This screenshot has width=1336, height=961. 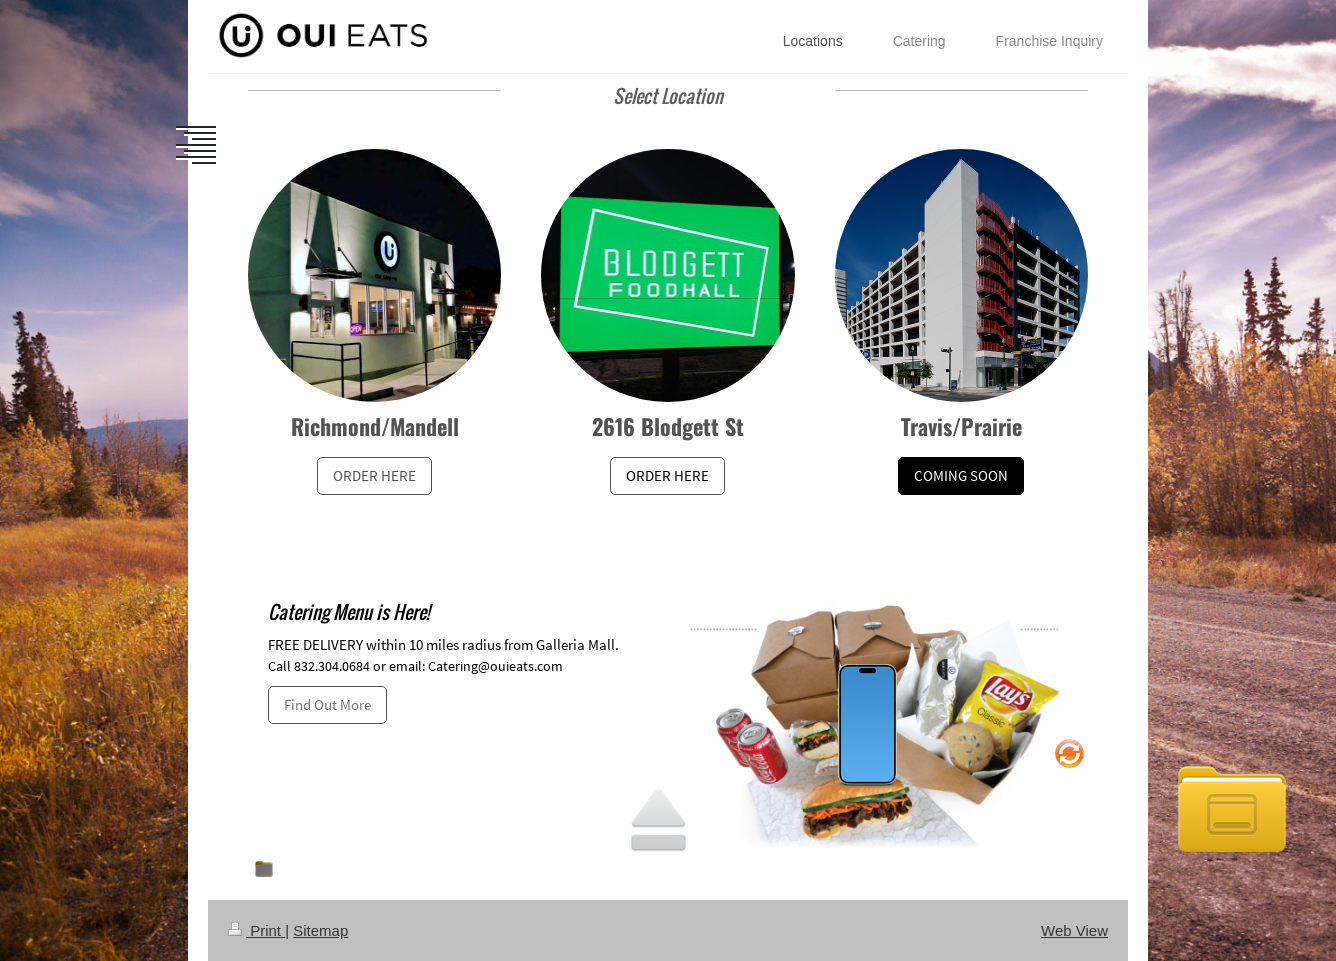 What do you see at coordinates (867, 726) in the screenshot?
I see `iPhone 15 device icon` at bounding box center [867, 726].